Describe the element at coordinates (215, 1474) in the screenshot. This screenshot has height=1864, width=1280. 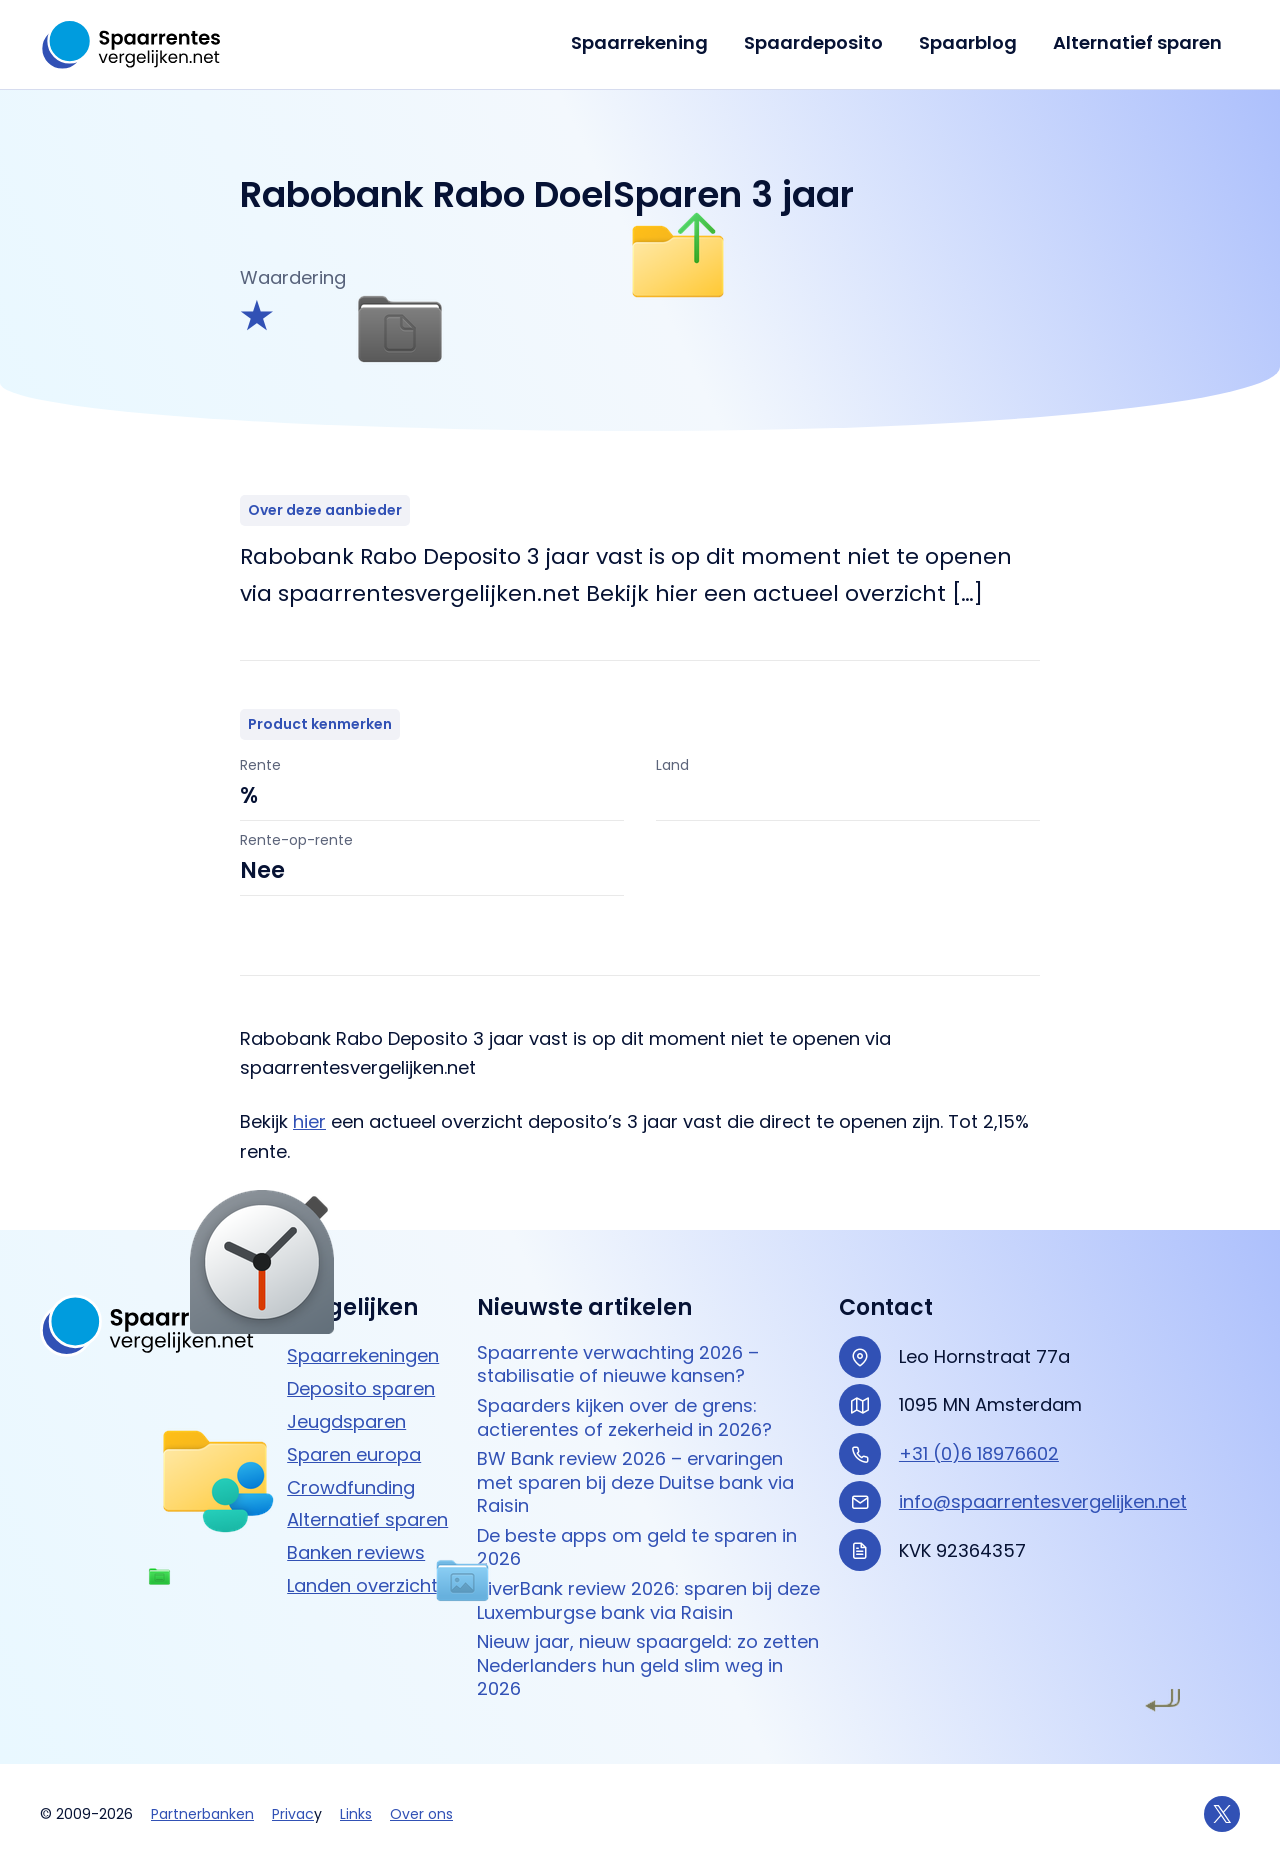
I see `open shared folder` at that location.